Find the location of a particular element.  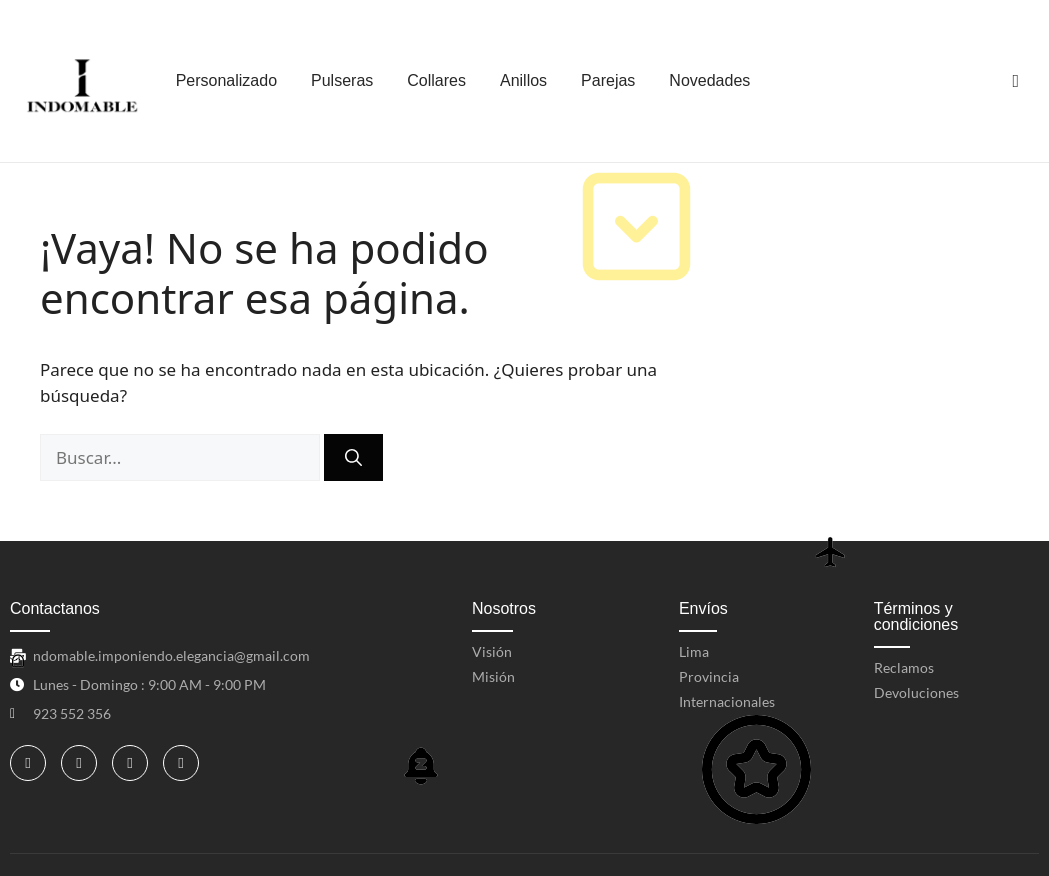

toggle ghost mode or invisible status is located at coordinates (18, 661).